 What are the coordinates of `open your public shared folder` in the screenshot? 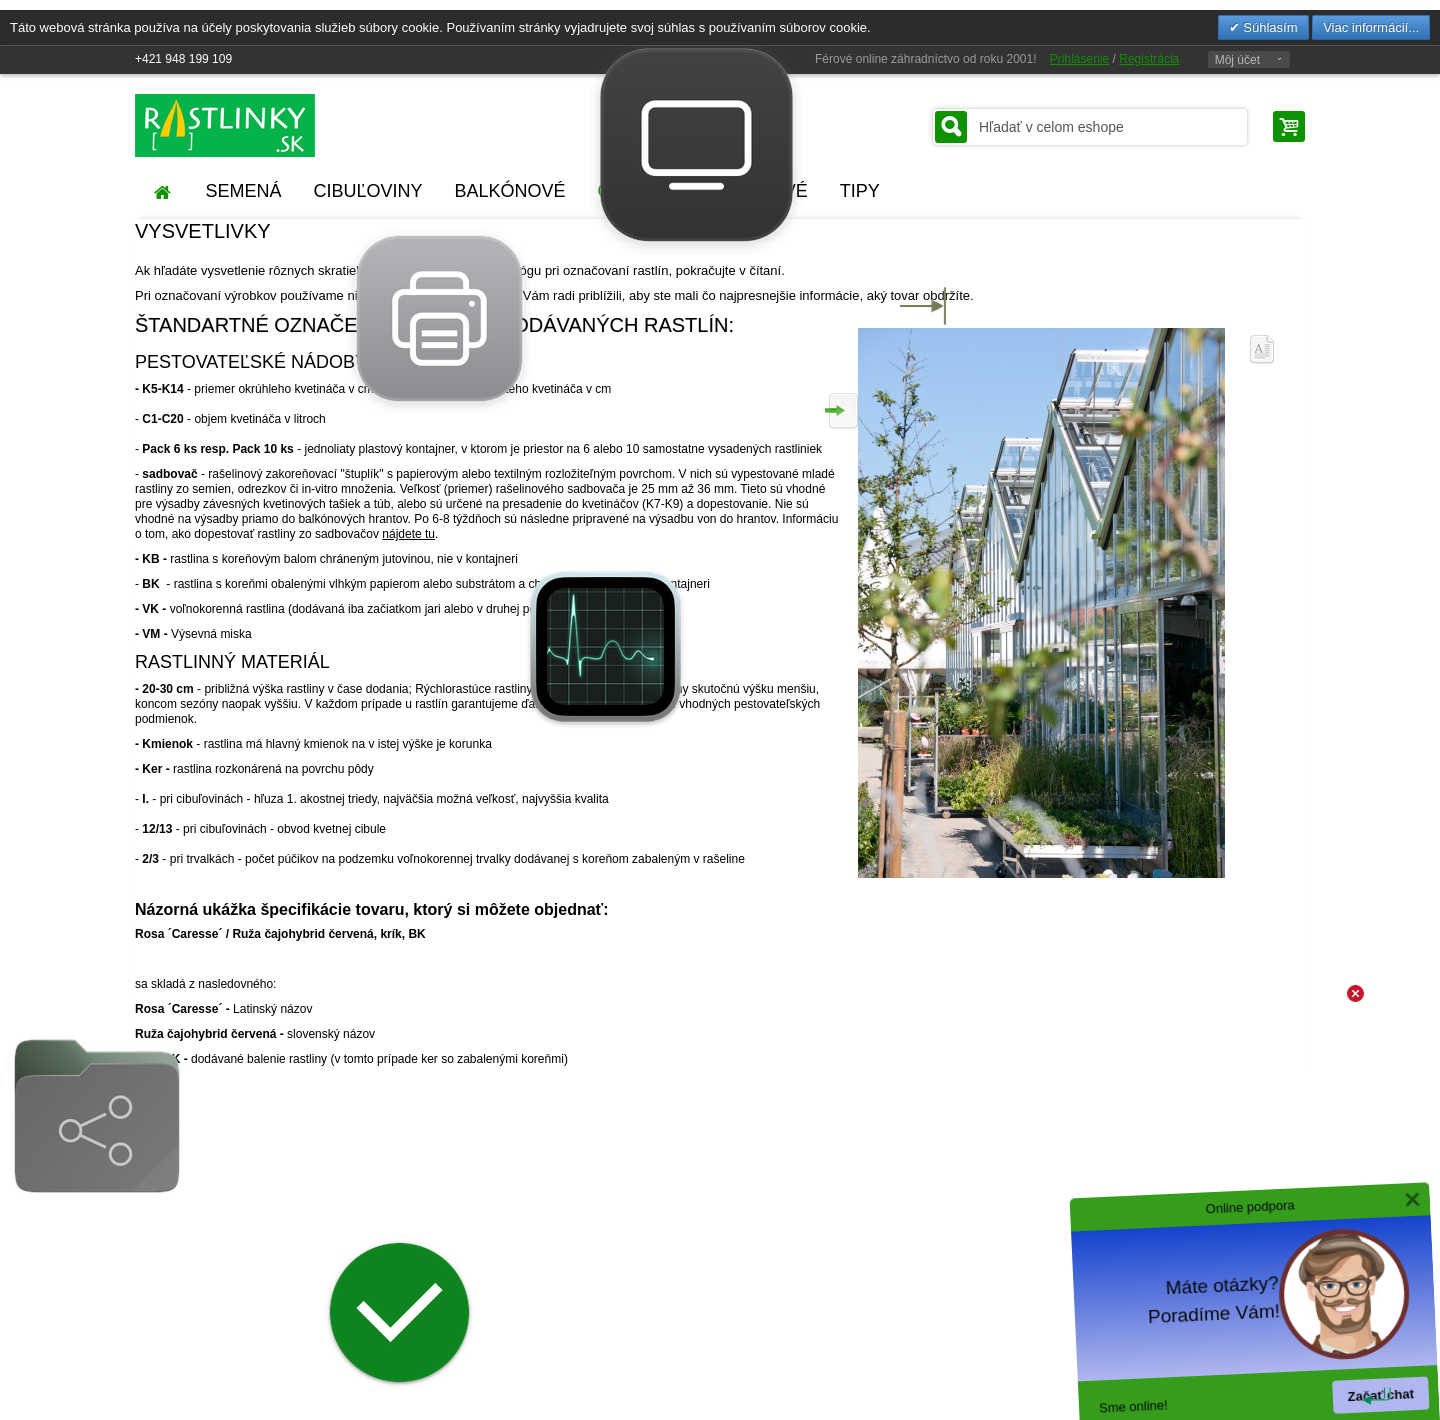 It's located at (97, 1116).